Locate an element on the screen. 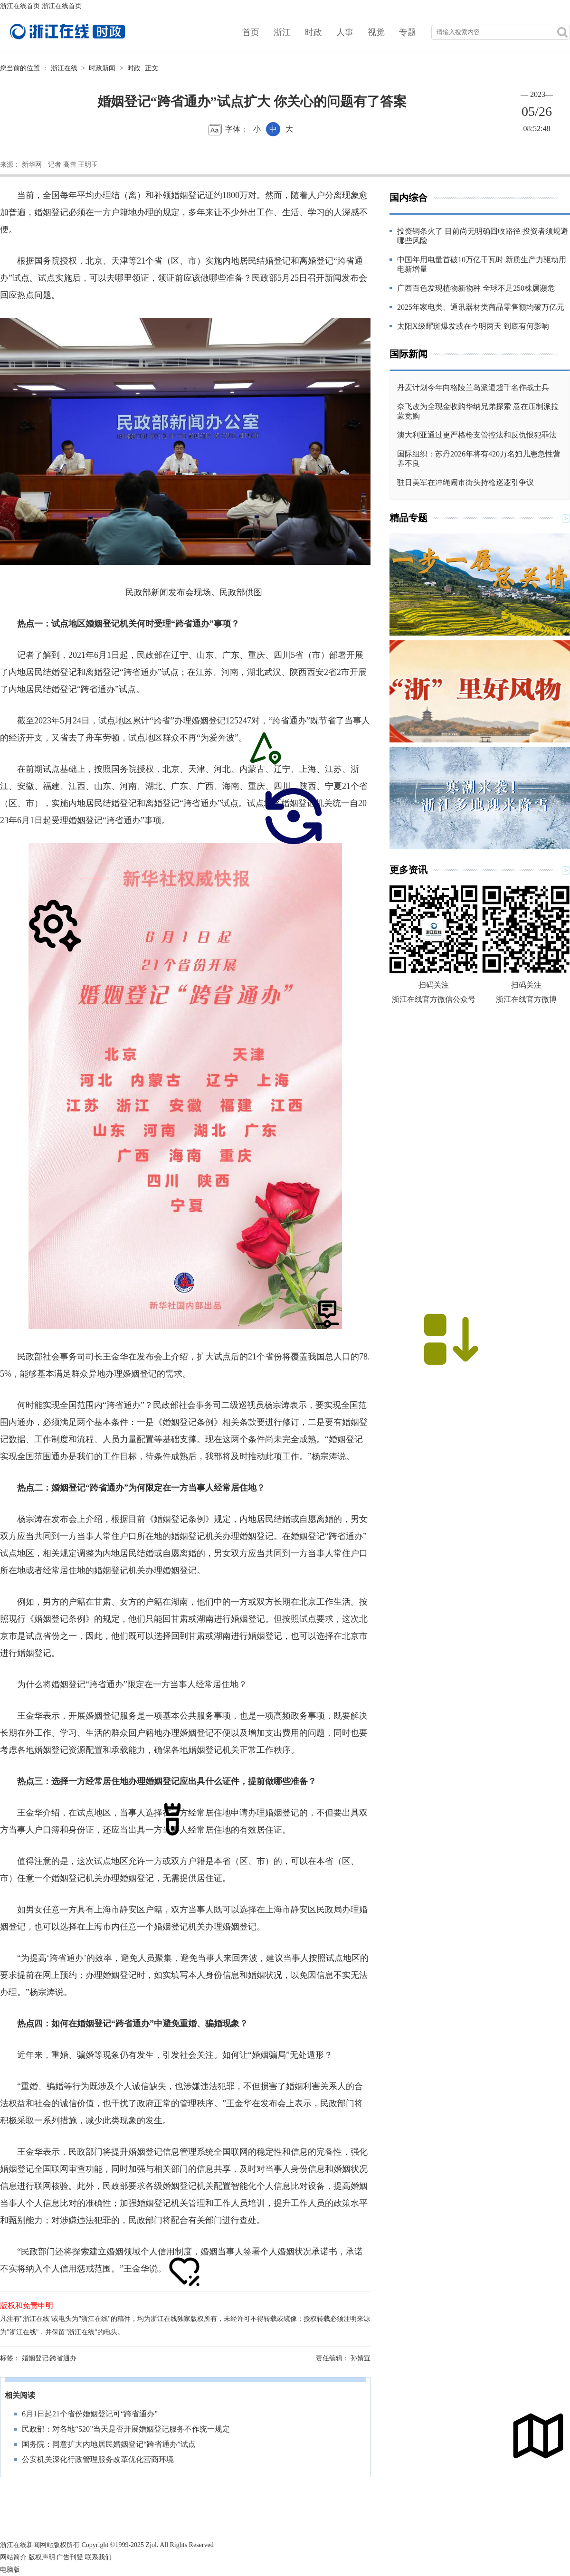 The image size is (570, 2576). view discounted favorites or wishlist items is located at coordinates (184, 2271).